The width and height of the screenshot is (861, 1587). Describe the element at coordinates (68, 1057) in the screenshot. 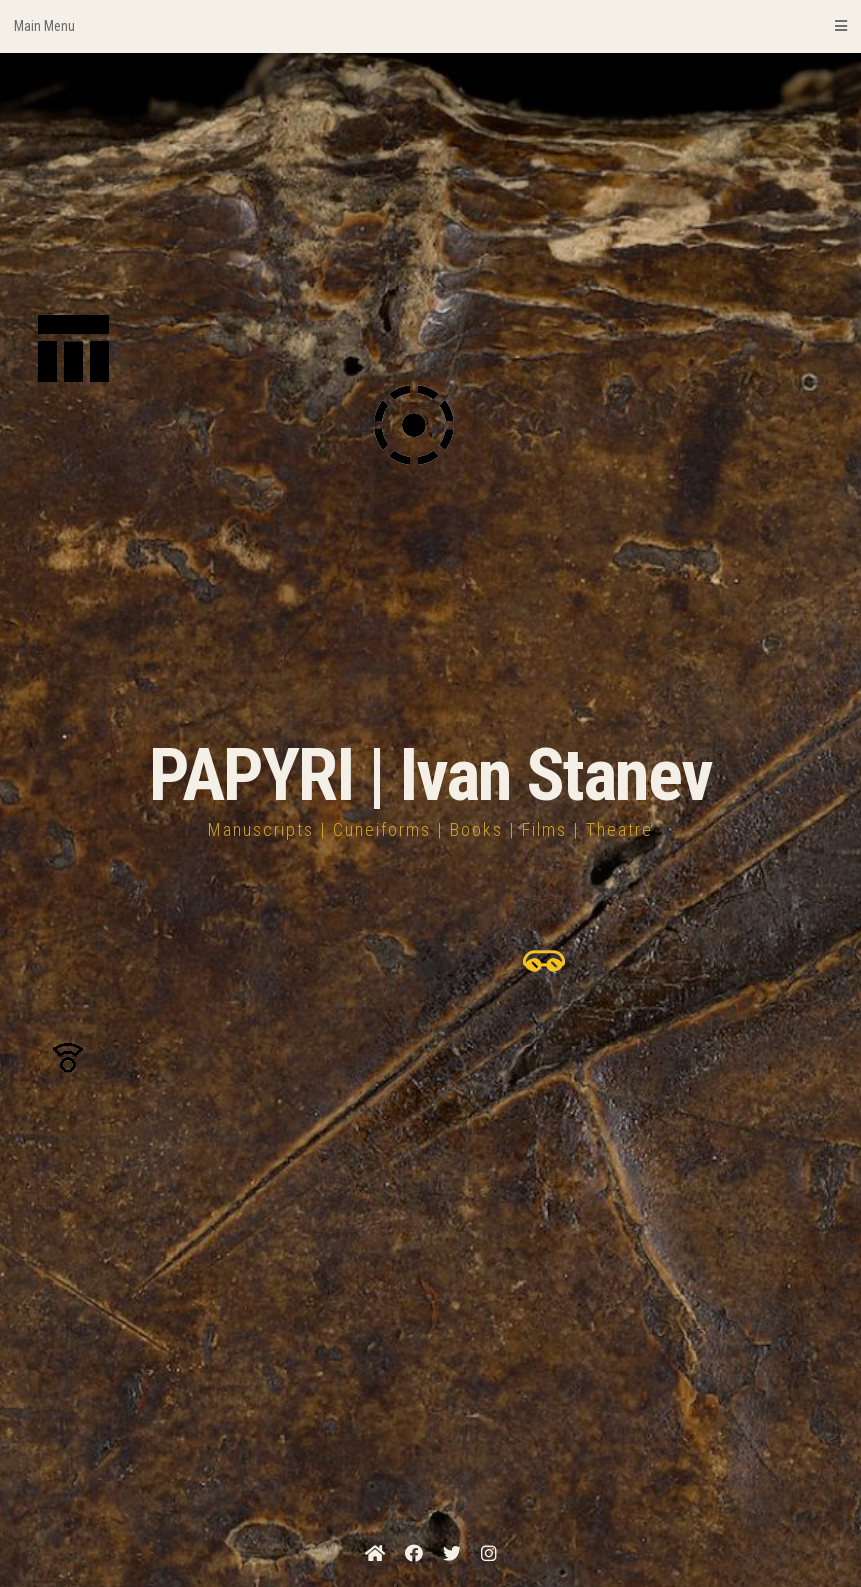

I see `calibrate compass or directional sensor` at that location.